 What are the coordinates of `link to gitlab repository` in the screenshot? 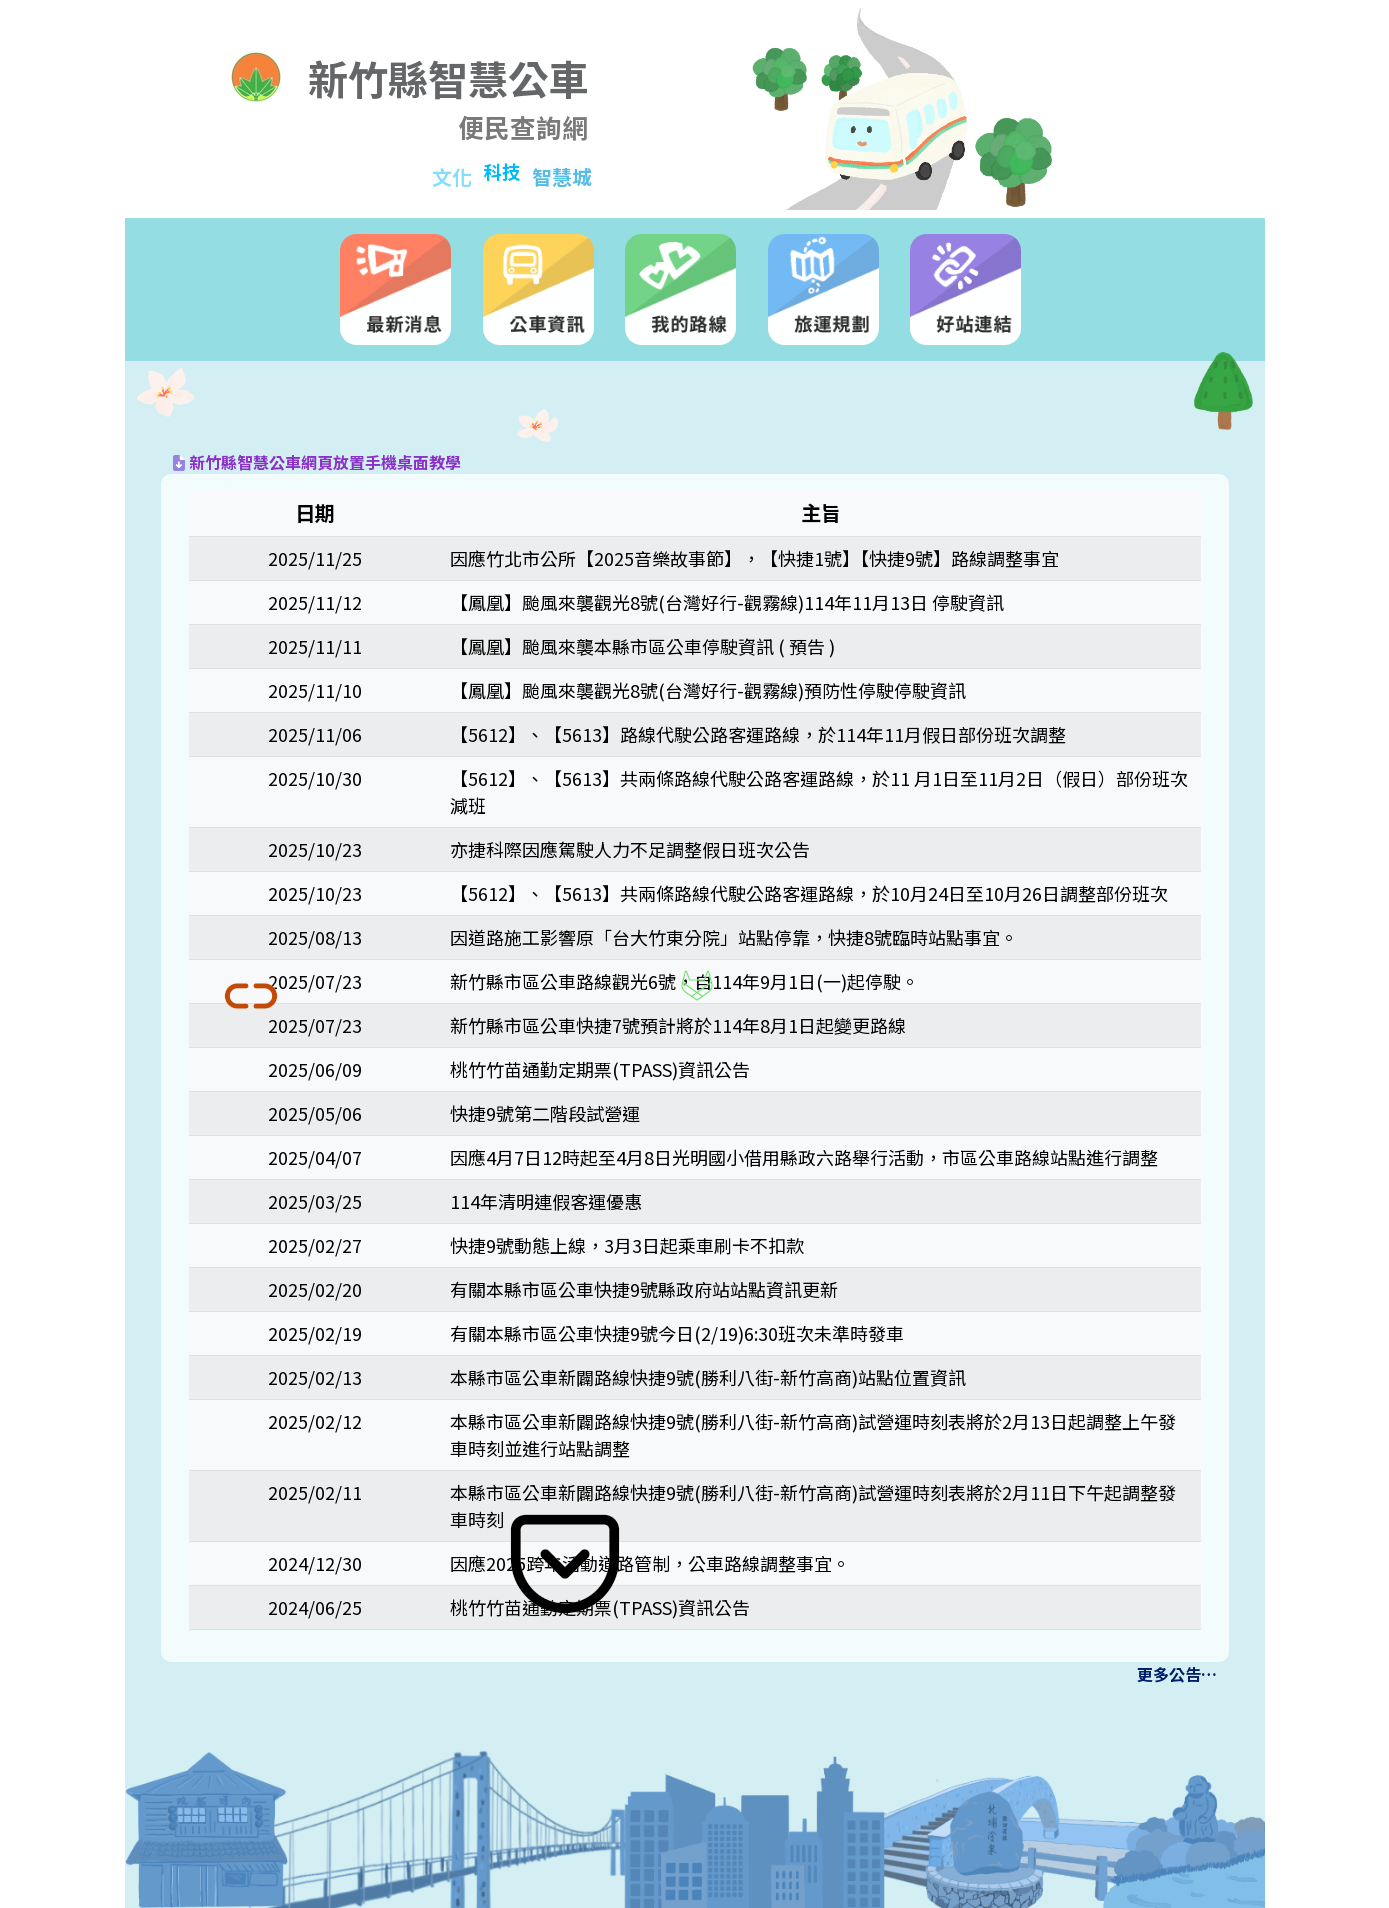 It's located at (697, 985).